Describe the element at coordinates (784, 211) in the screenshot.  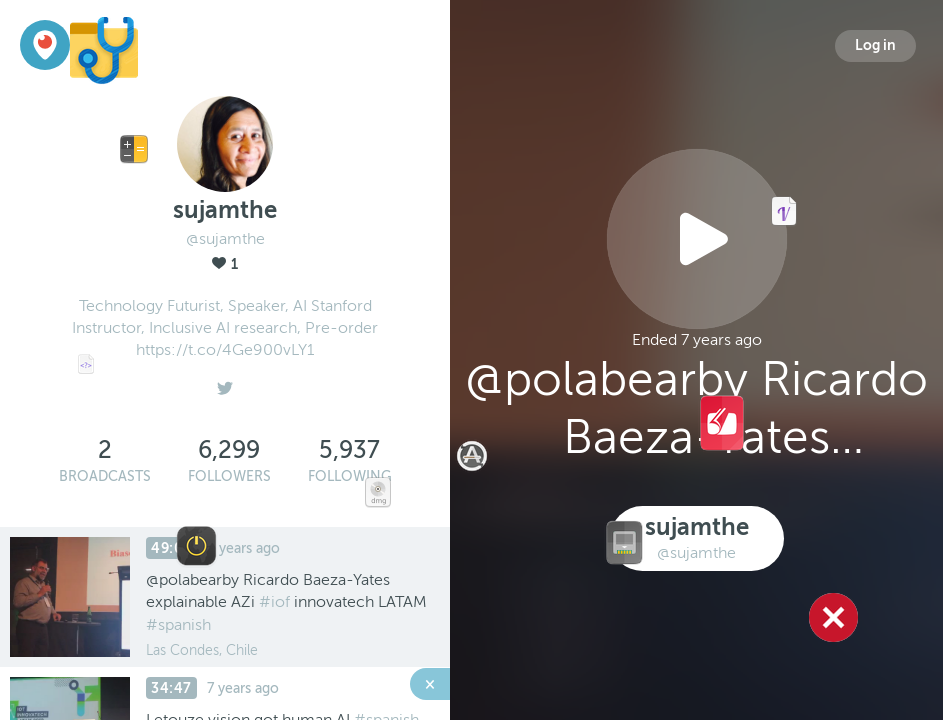
I see `indicates a Vala programming language source file` at that location.